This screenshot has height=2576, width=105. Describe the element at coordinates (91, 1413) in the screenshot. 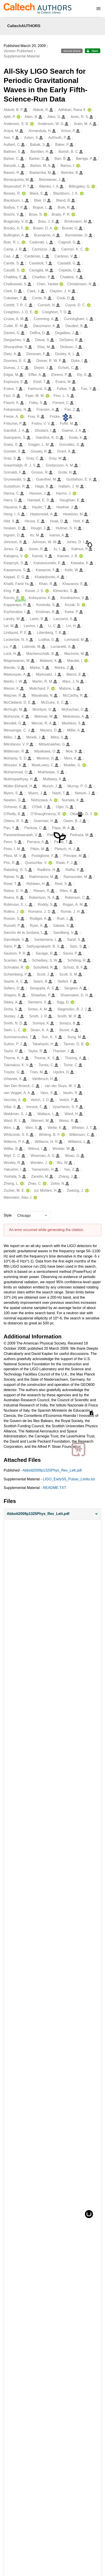

I see `indicates a protected or secure file` at that location.